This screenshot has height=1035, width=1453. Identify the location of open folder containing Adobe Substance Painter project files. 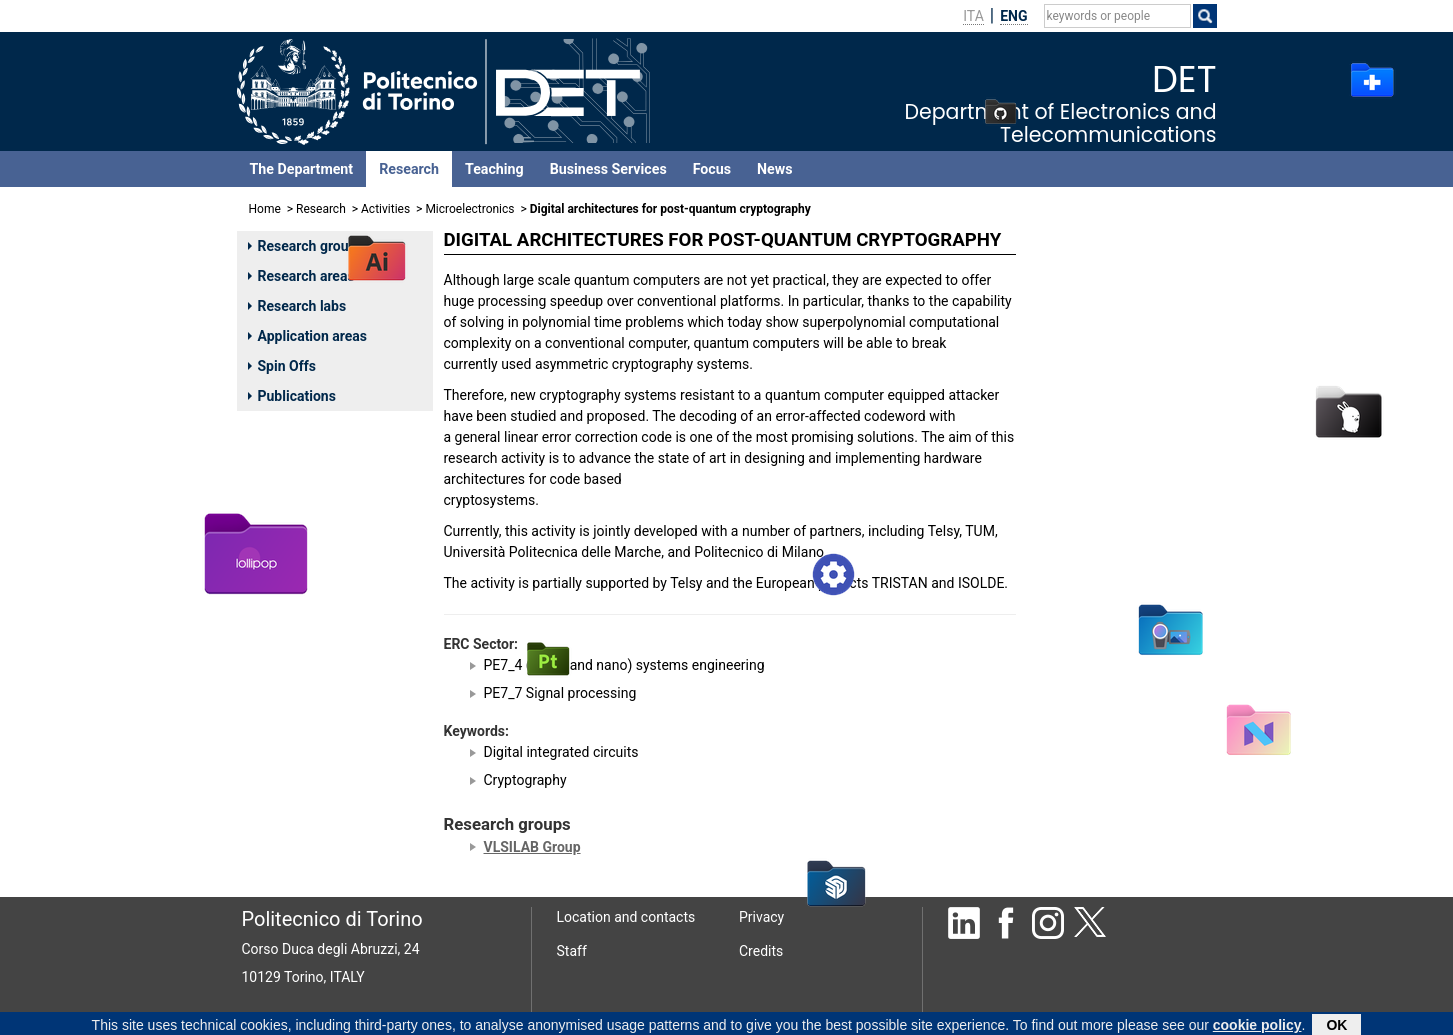
(548, 660).